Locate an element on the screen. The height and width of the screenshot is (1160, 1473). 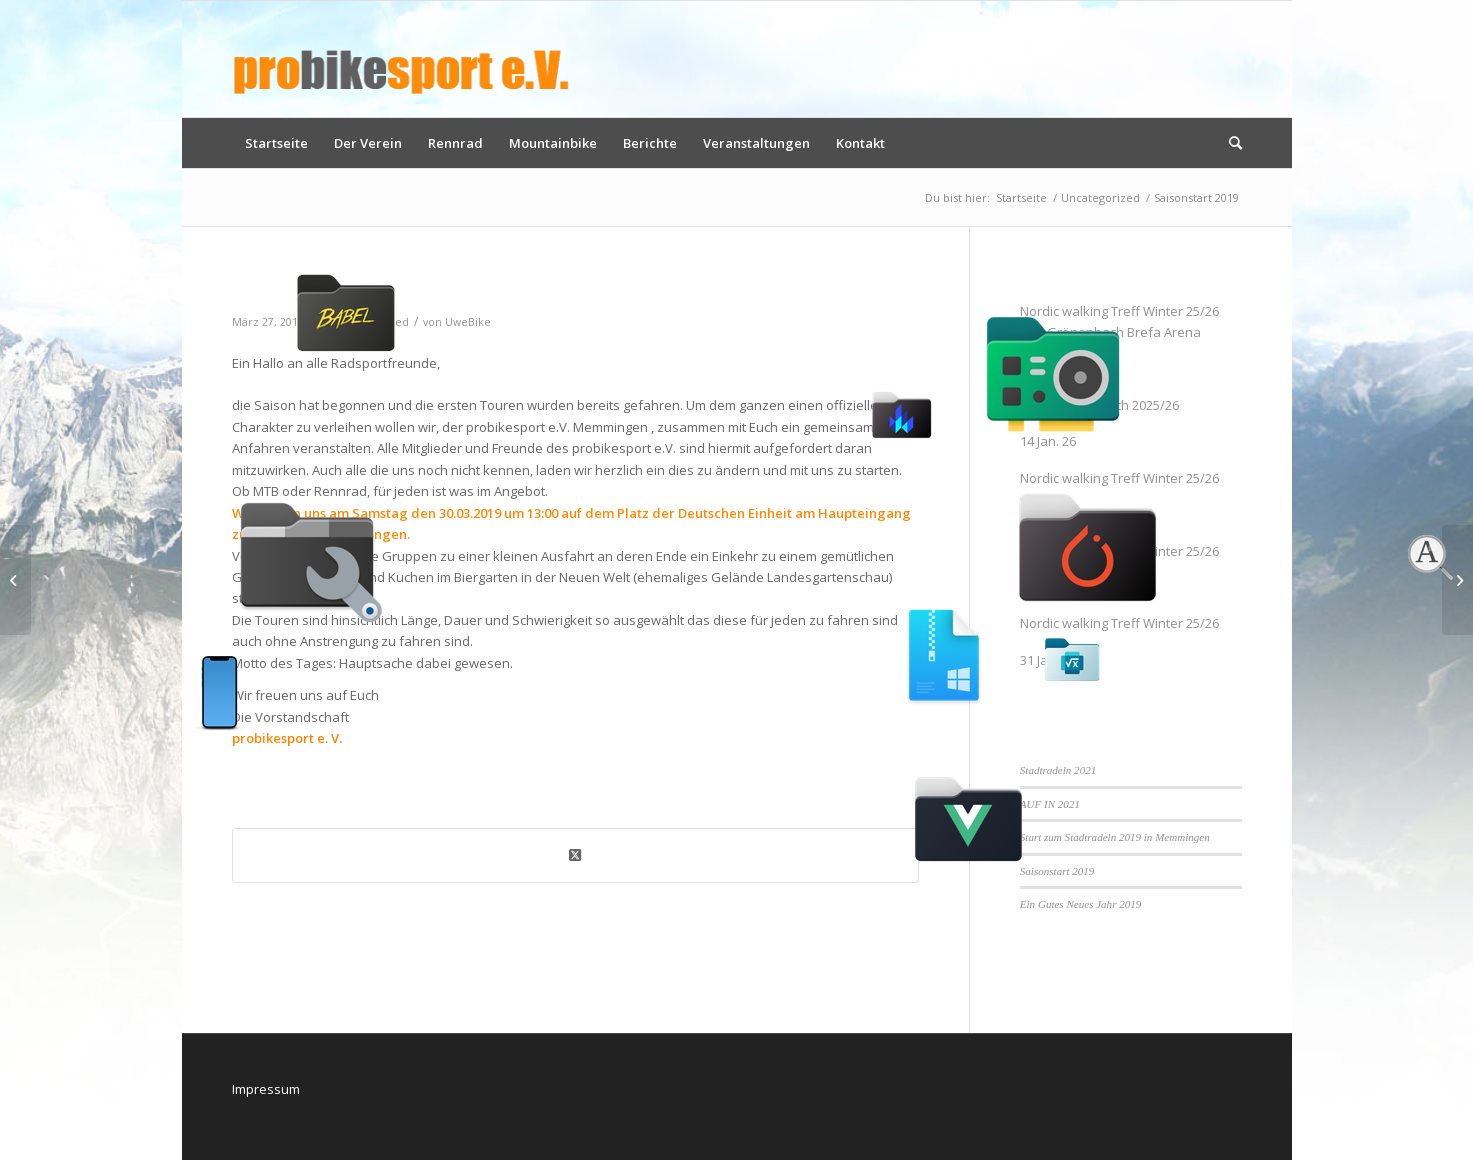
open microsoft math solver files folder is located at coordinates (1072, 661).